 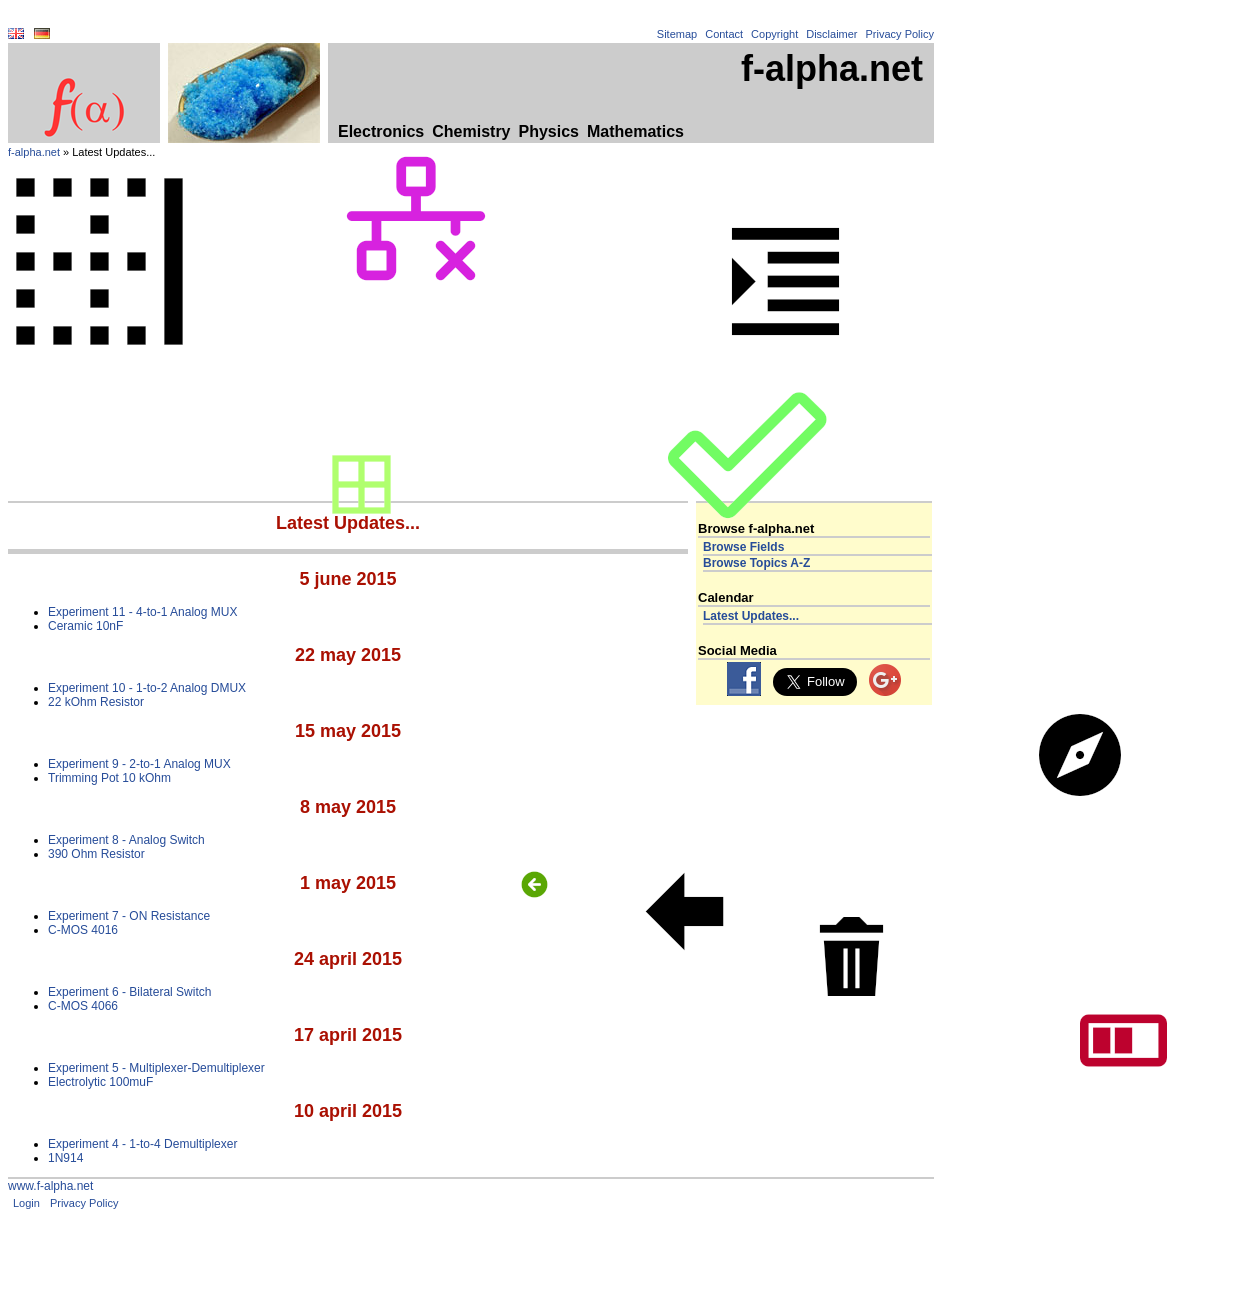 I want to click on go back to the previous page, so click(x=534, y=884).